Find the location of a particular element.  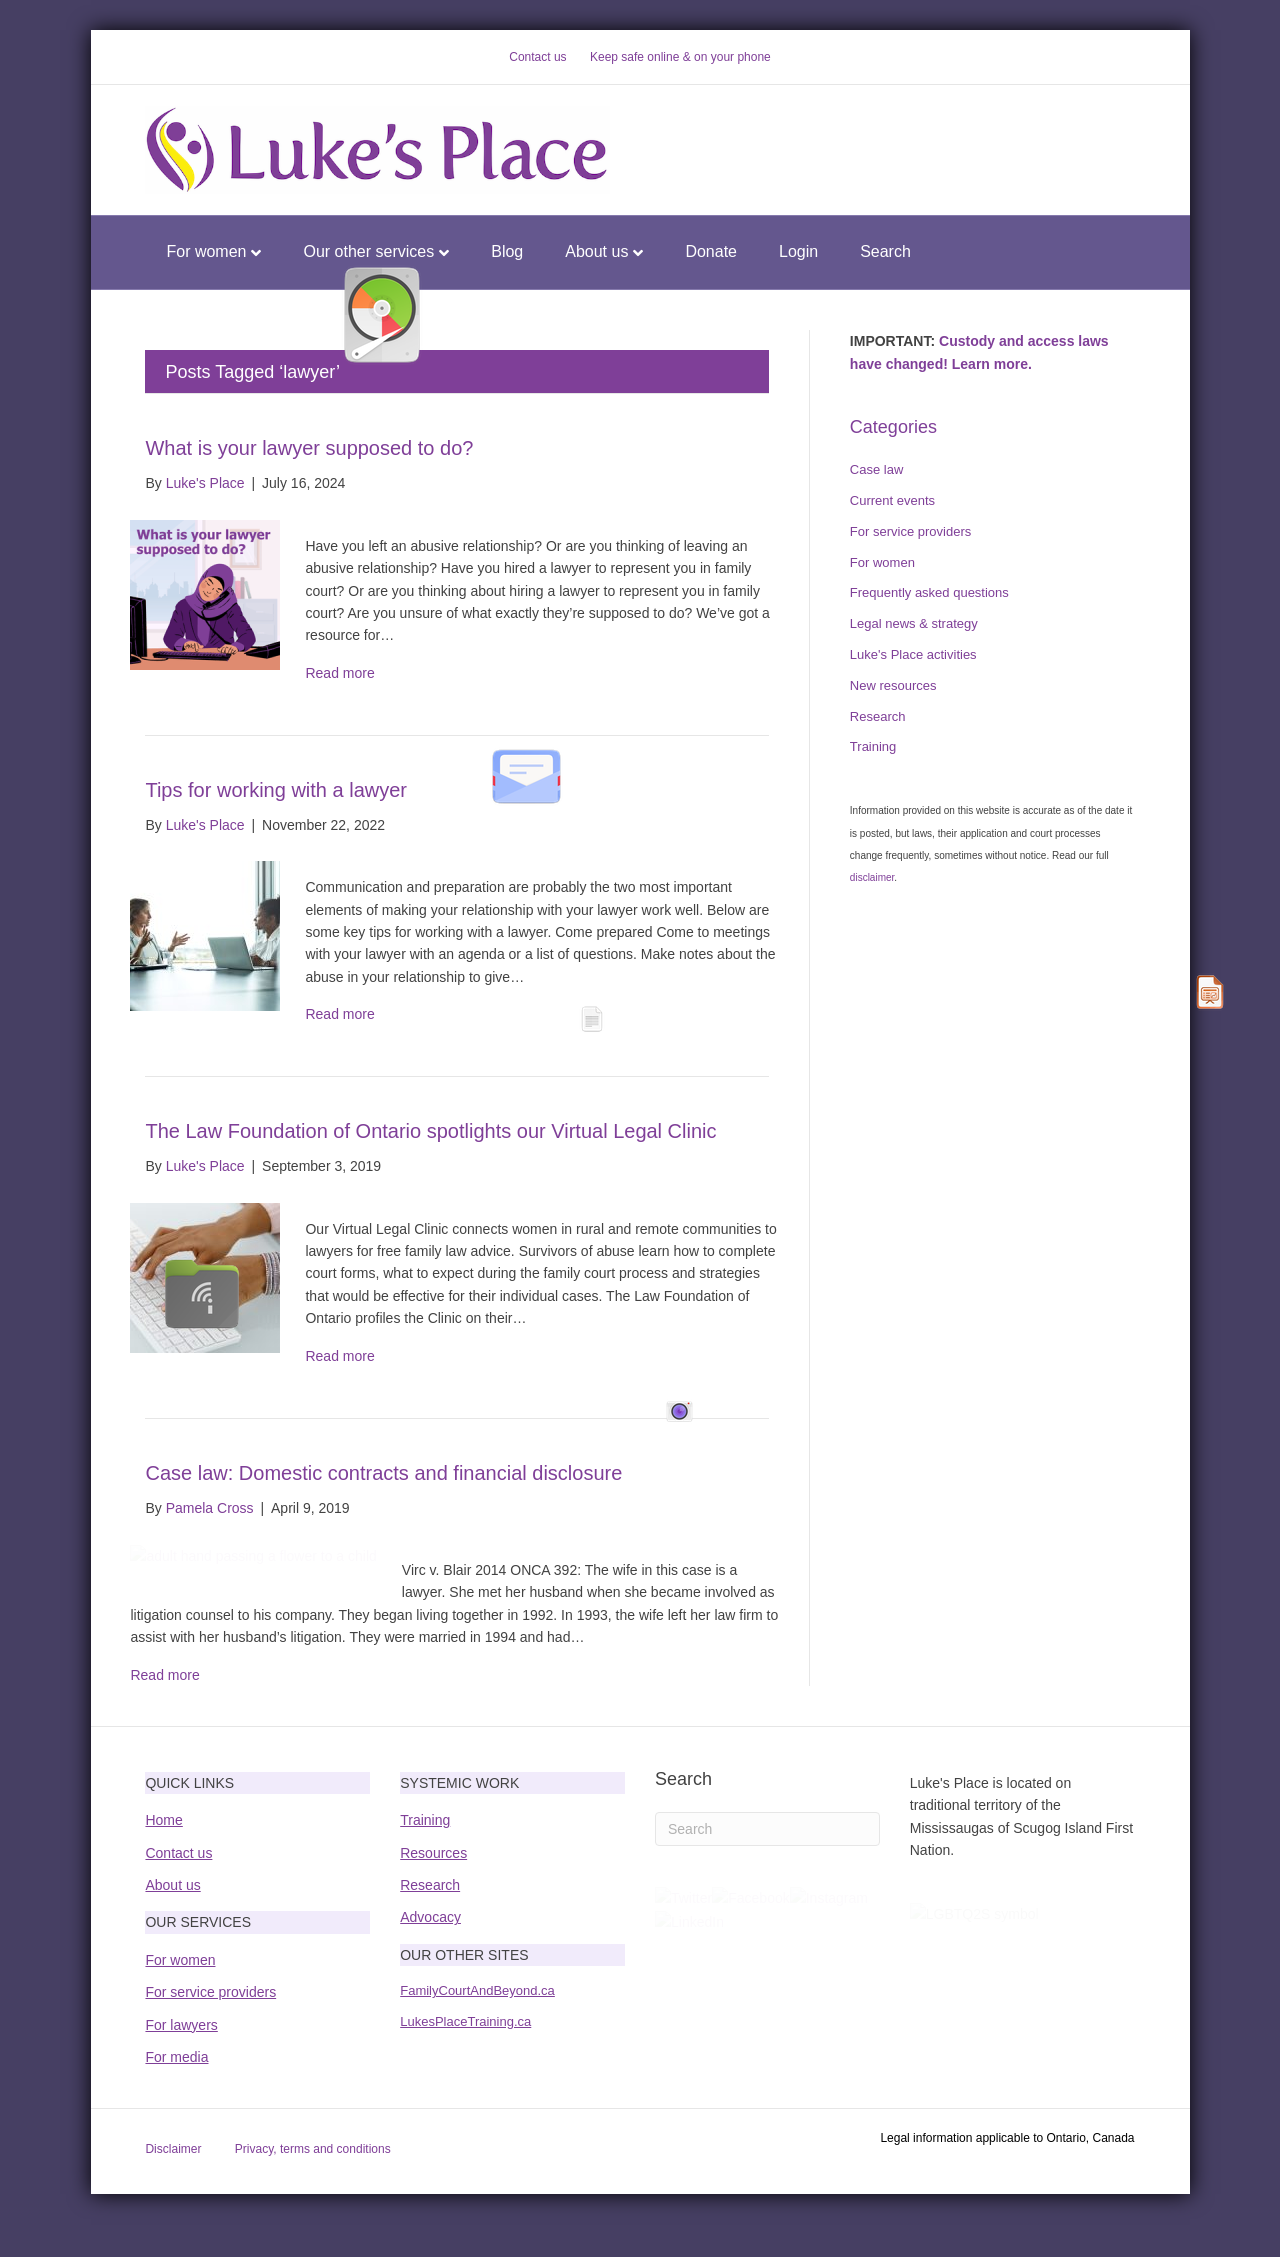

open the mail app is located at coordinates (526, 776).